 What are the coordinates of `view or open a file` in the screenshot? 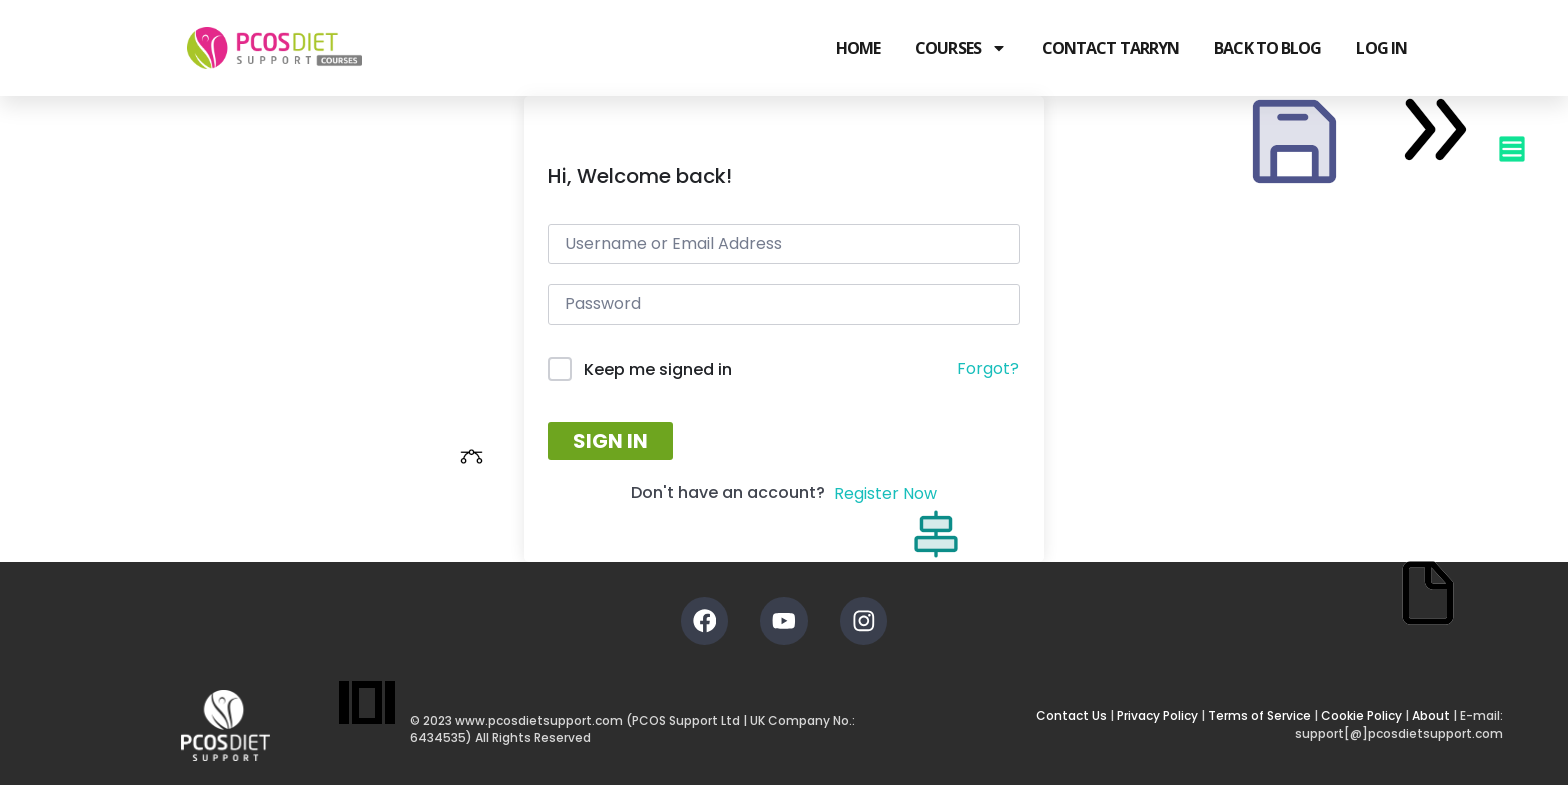 It's located at (1428, 593).